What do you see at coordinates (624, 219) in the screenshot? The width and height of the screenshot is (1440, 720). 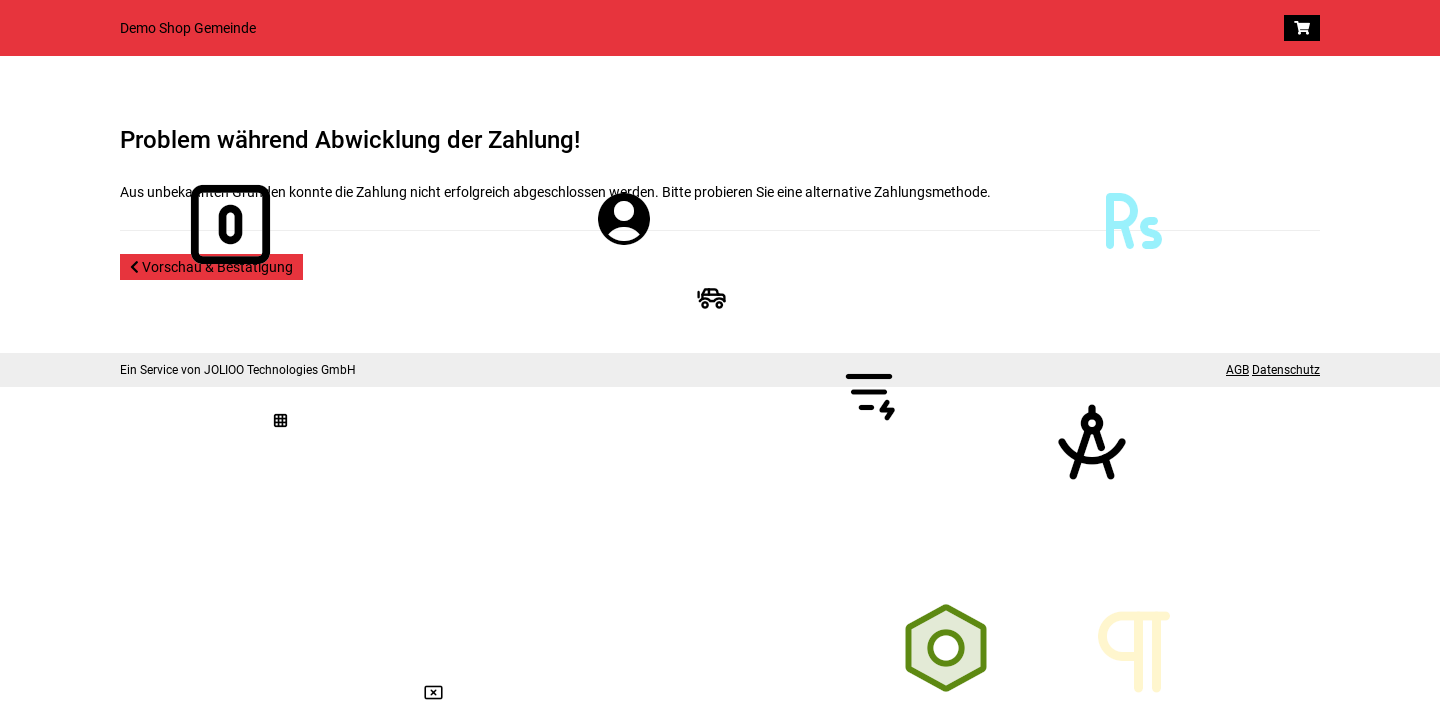 I see `view your profile` at bounding box center [624, 219].